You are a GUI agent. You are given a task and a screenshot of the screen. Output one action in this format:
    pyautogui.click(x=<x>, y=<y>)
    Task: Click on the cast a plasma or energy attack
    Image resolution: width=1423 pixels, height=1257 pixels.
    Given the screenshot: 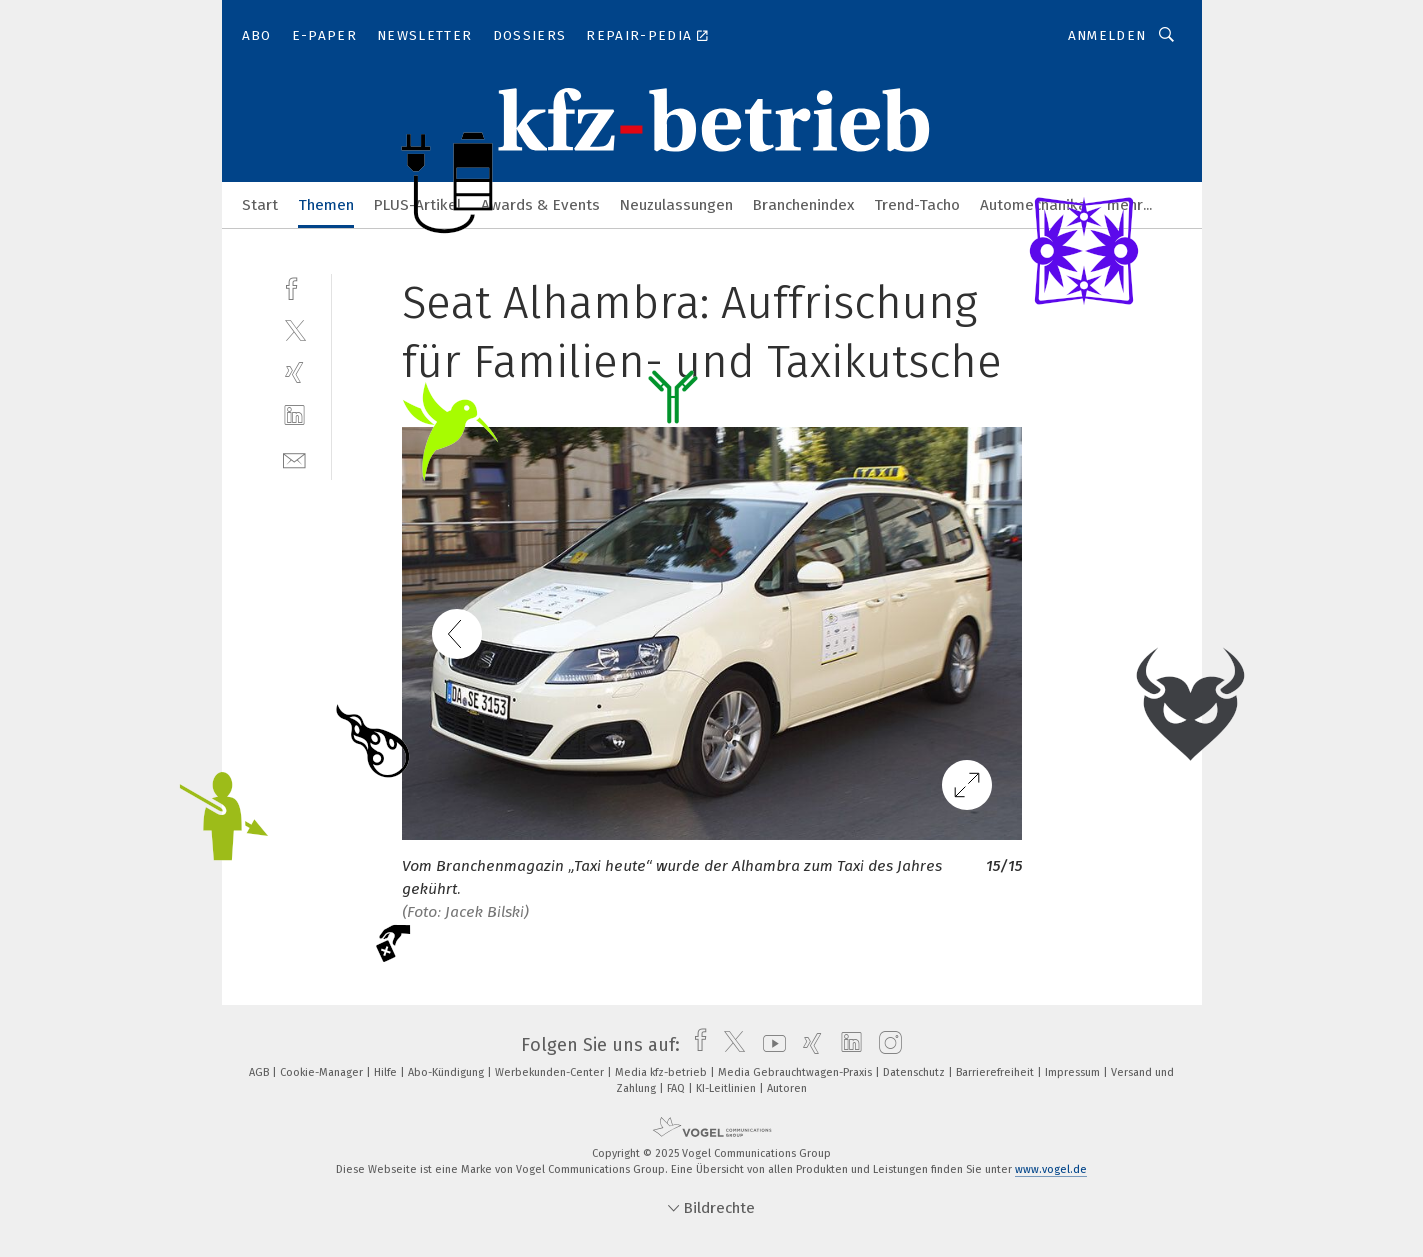 What is the action you would take?
    pyautogui.click(x=373, y=741)
    